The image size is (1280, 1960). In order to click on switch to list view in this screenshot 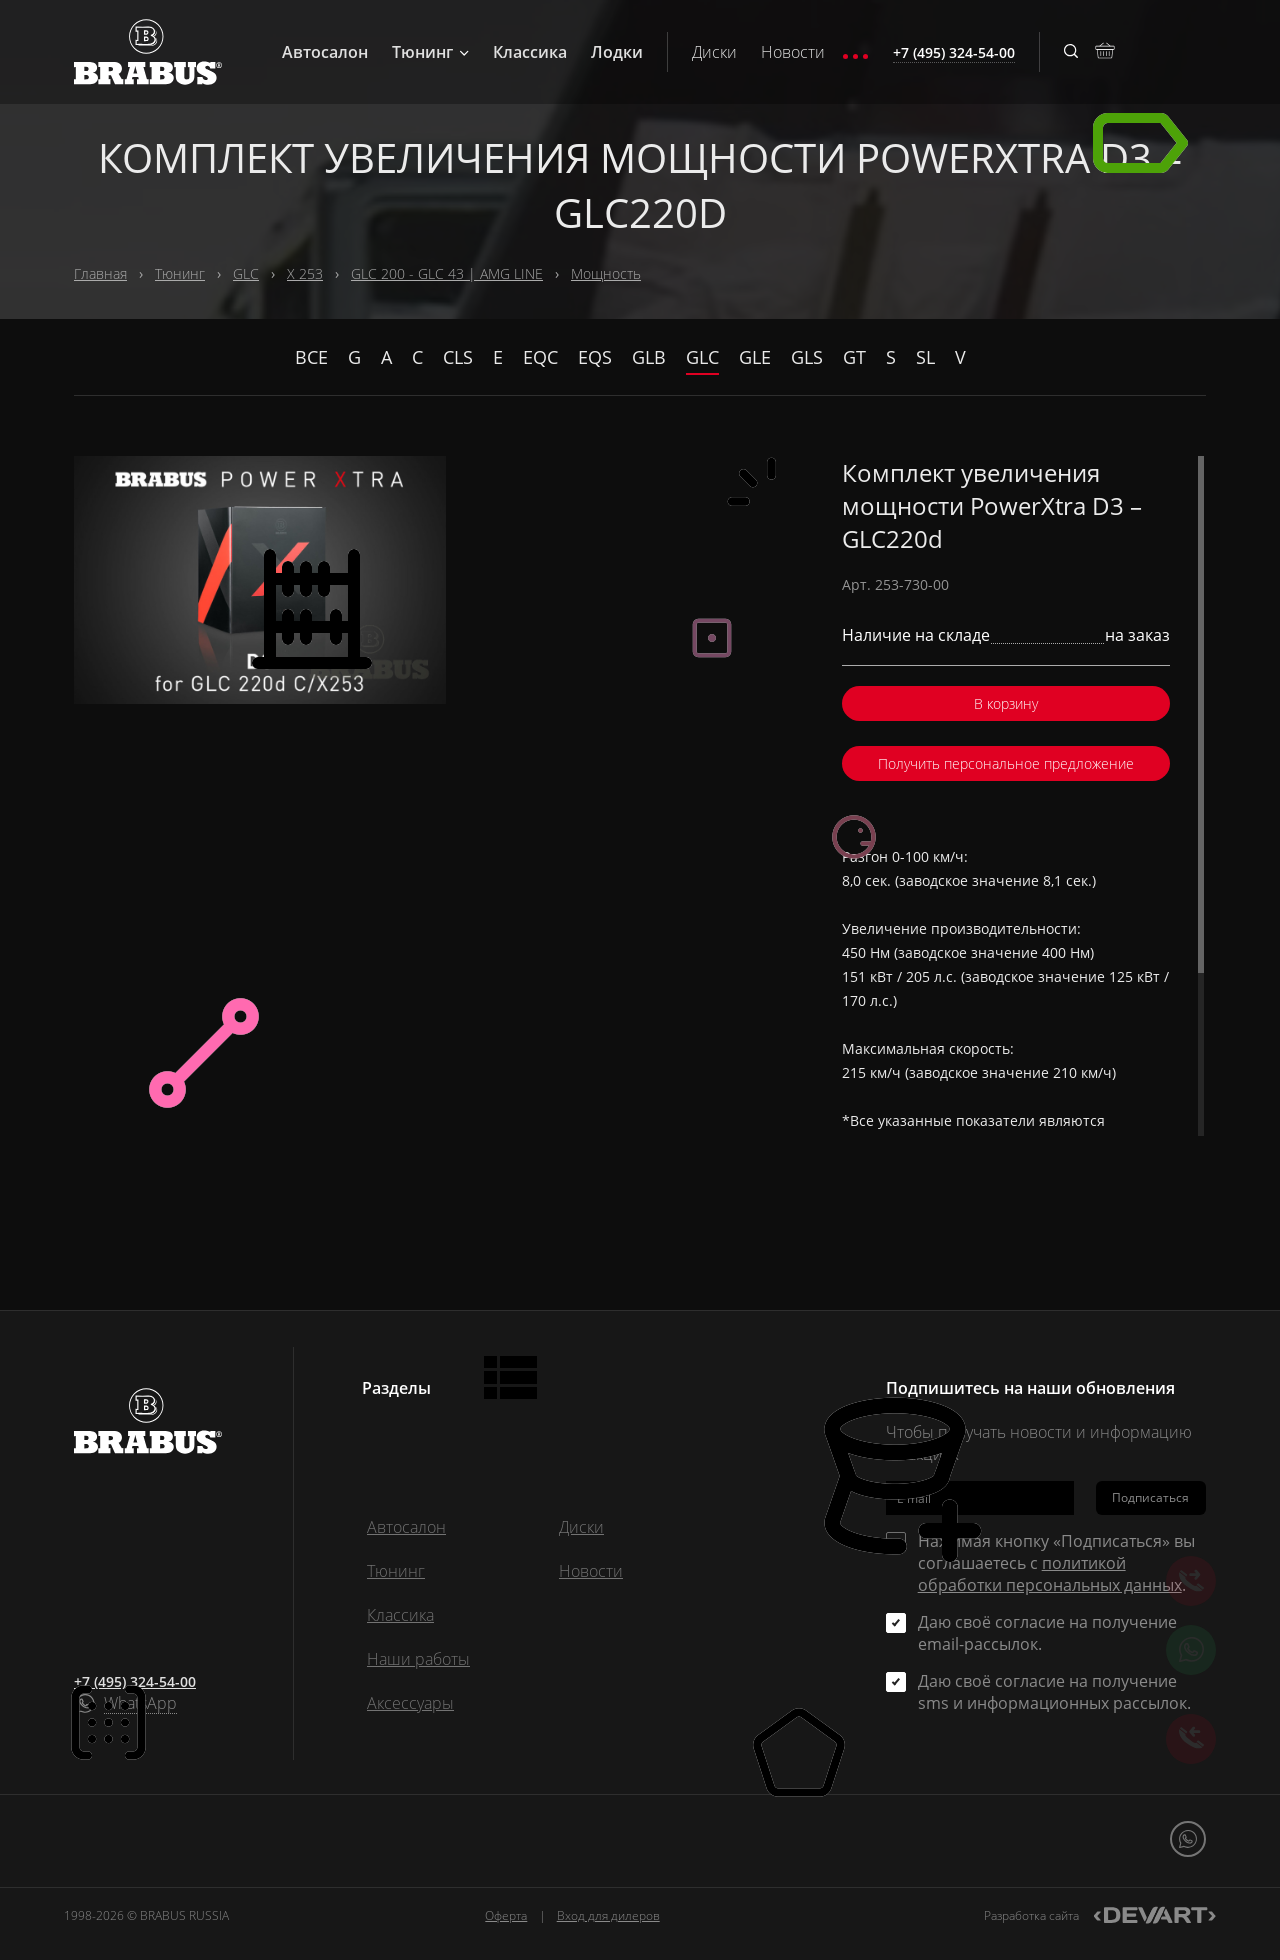, I will do `click(512, 1377)`.